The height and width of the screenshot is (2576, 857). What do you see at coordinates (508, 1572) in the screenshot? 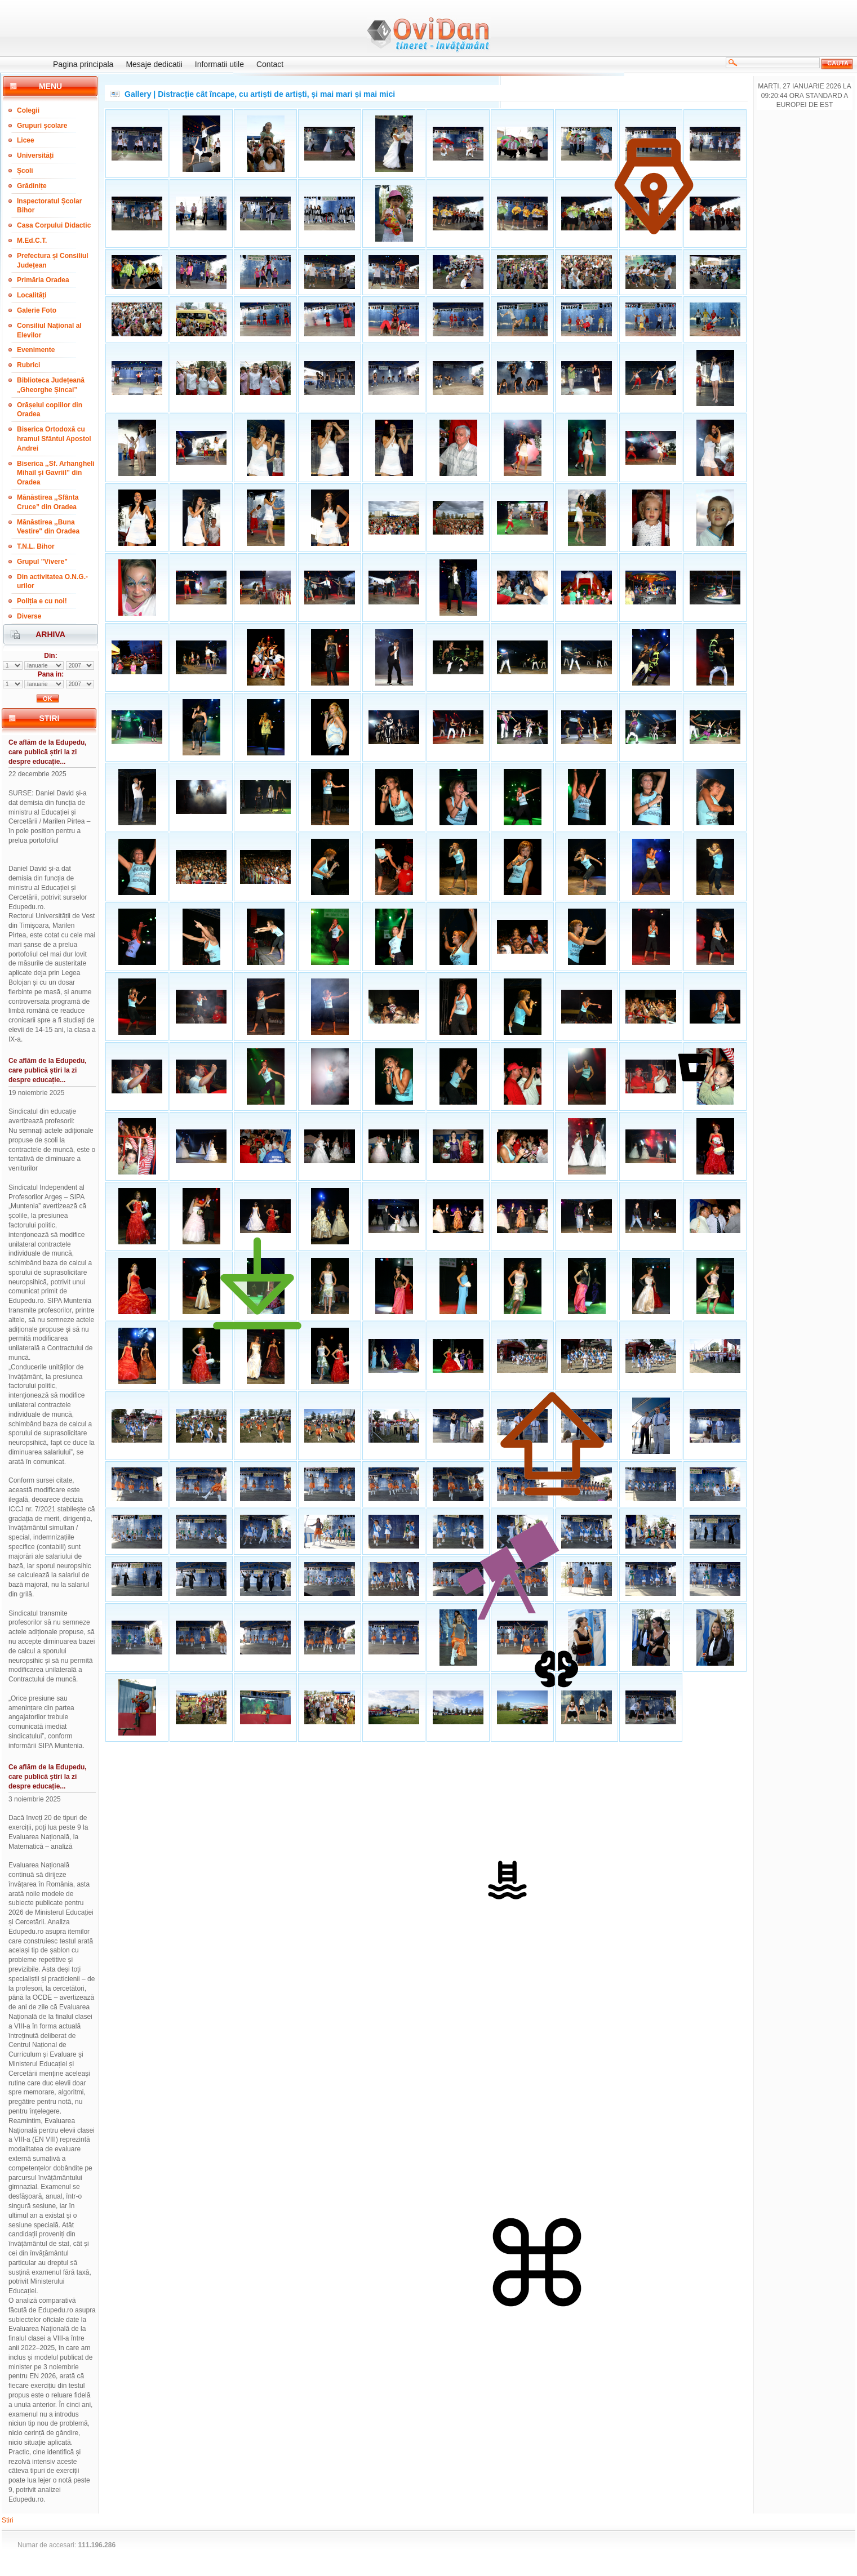
I see `explore or discover new content` at bounding box center [508, 1572].